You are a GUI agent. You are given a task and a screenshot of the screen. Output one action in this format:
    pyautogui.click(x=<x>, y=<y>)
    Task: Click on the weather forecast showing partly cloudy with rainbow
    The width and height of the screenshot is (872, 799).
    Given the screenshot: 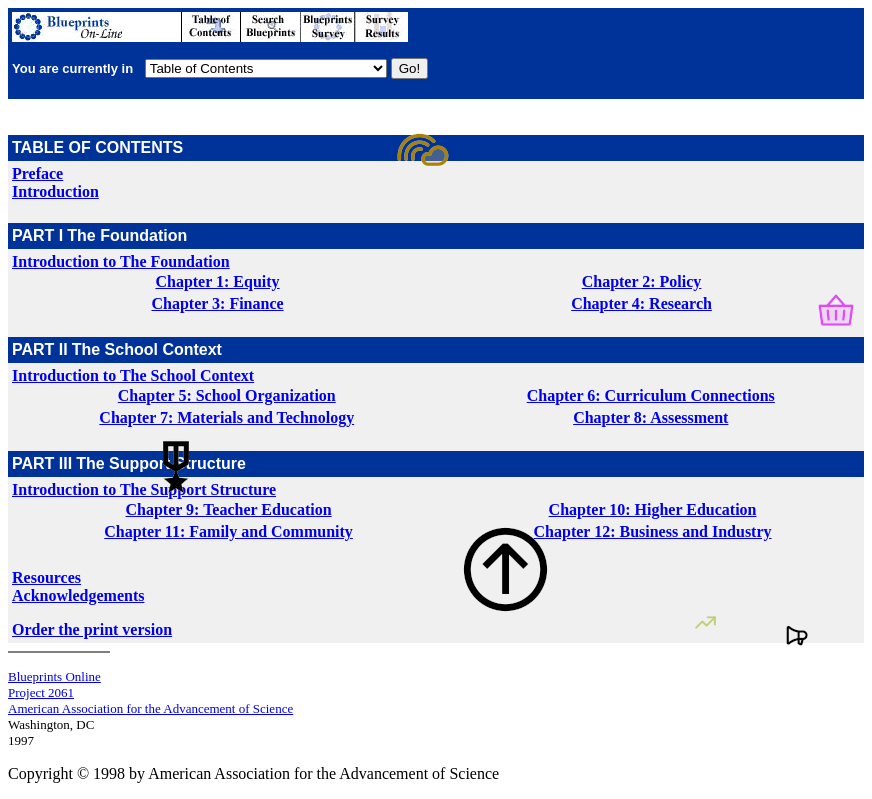 What is the action you would take?
    pyautogui.click(x=423, y=149)
    